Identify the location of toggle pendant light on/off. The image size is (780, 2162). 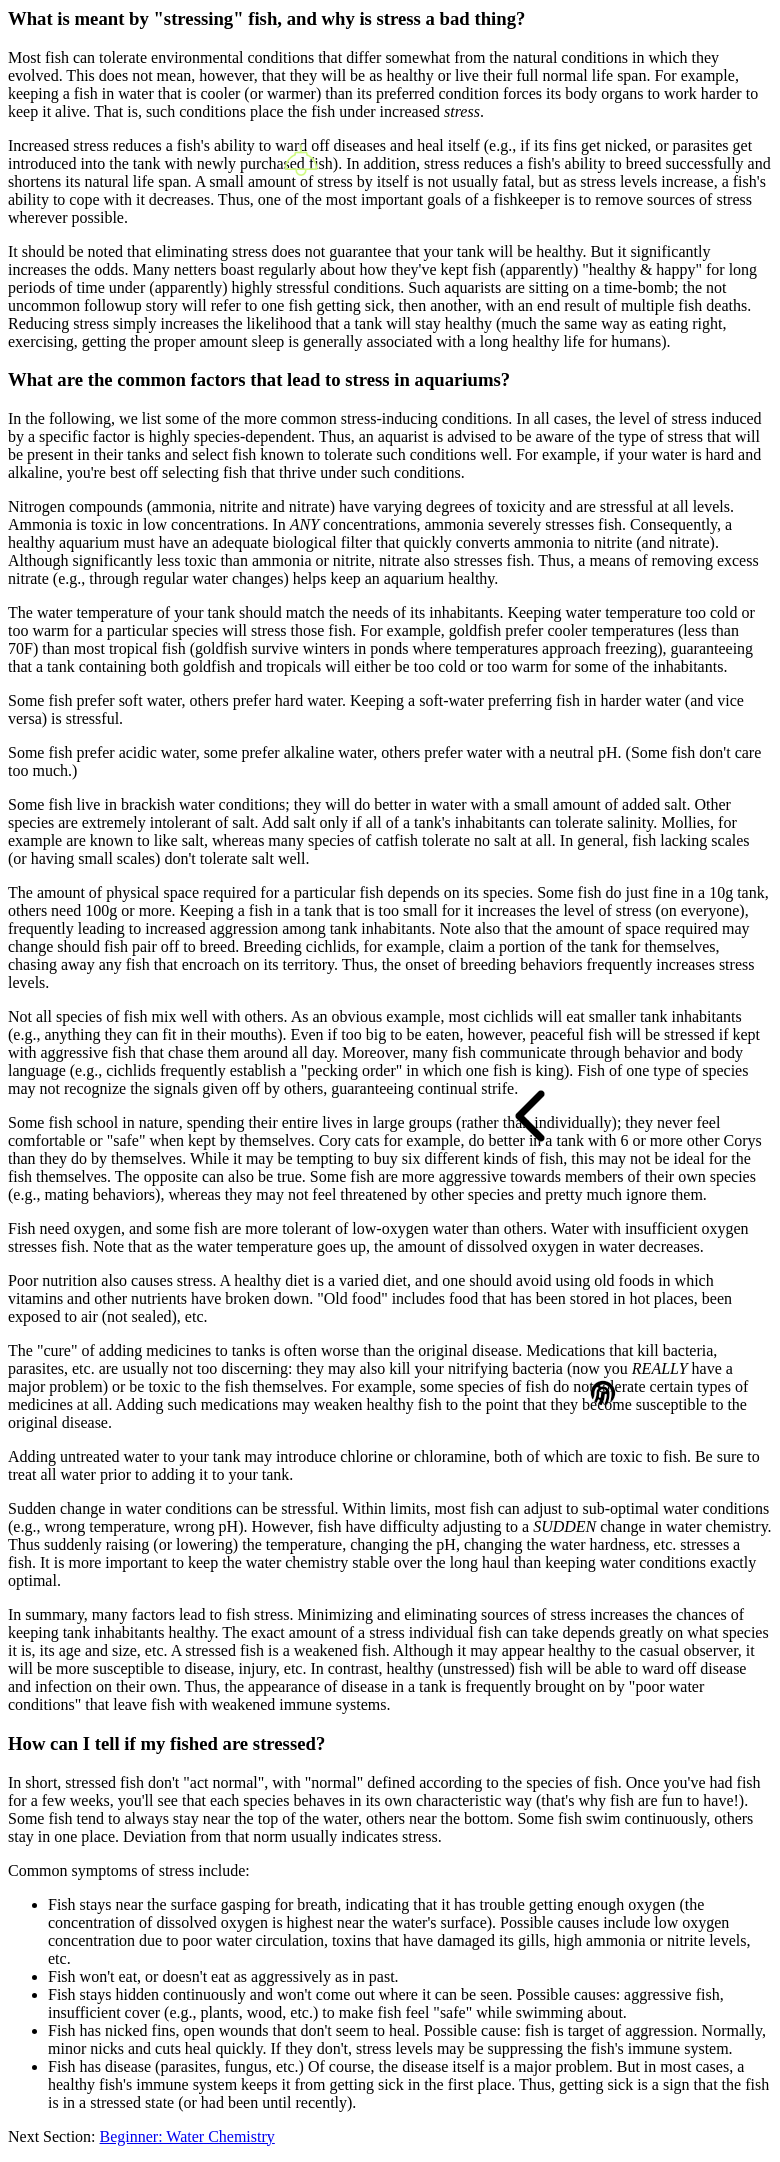
(301, 162).